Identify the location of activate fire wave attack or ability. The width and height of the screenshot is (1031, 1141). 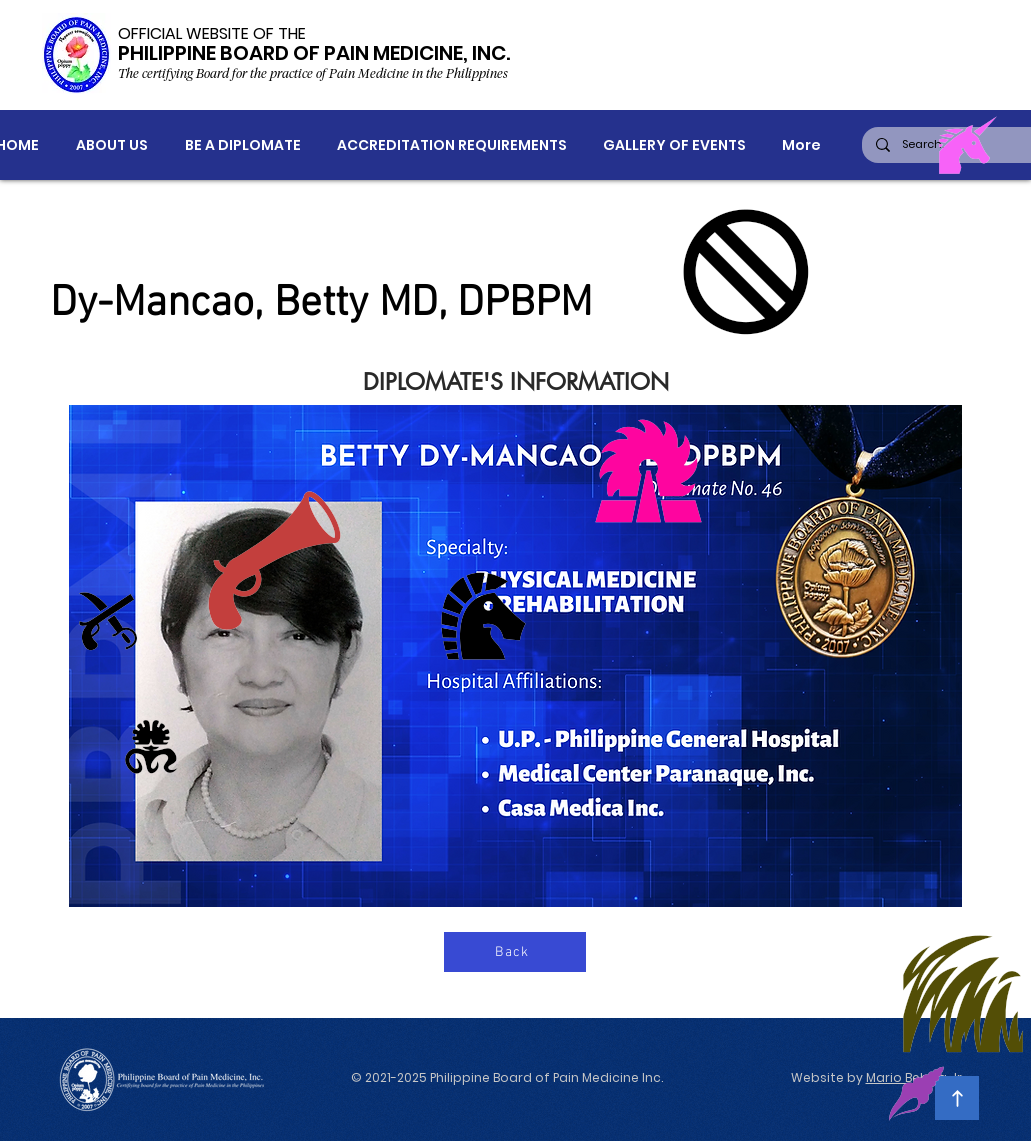
(962, 992).